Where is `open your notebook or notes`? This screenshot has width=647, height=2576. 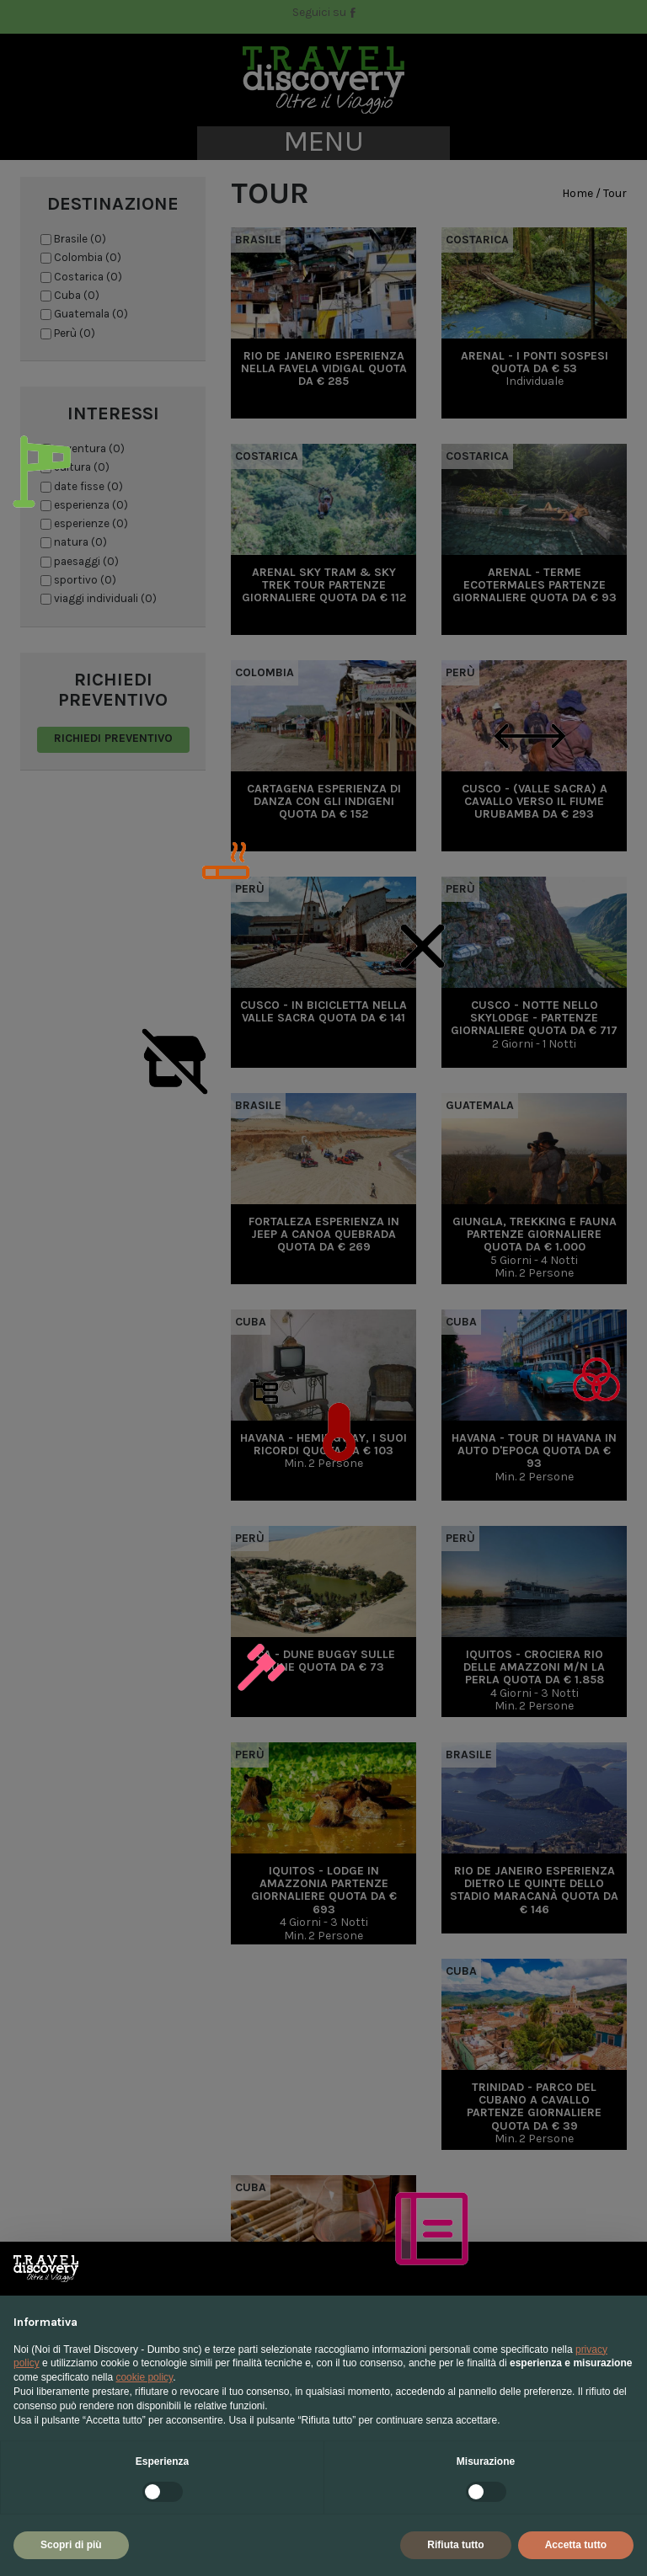 open your notebook or notes is located at coordinates (431, 2228).